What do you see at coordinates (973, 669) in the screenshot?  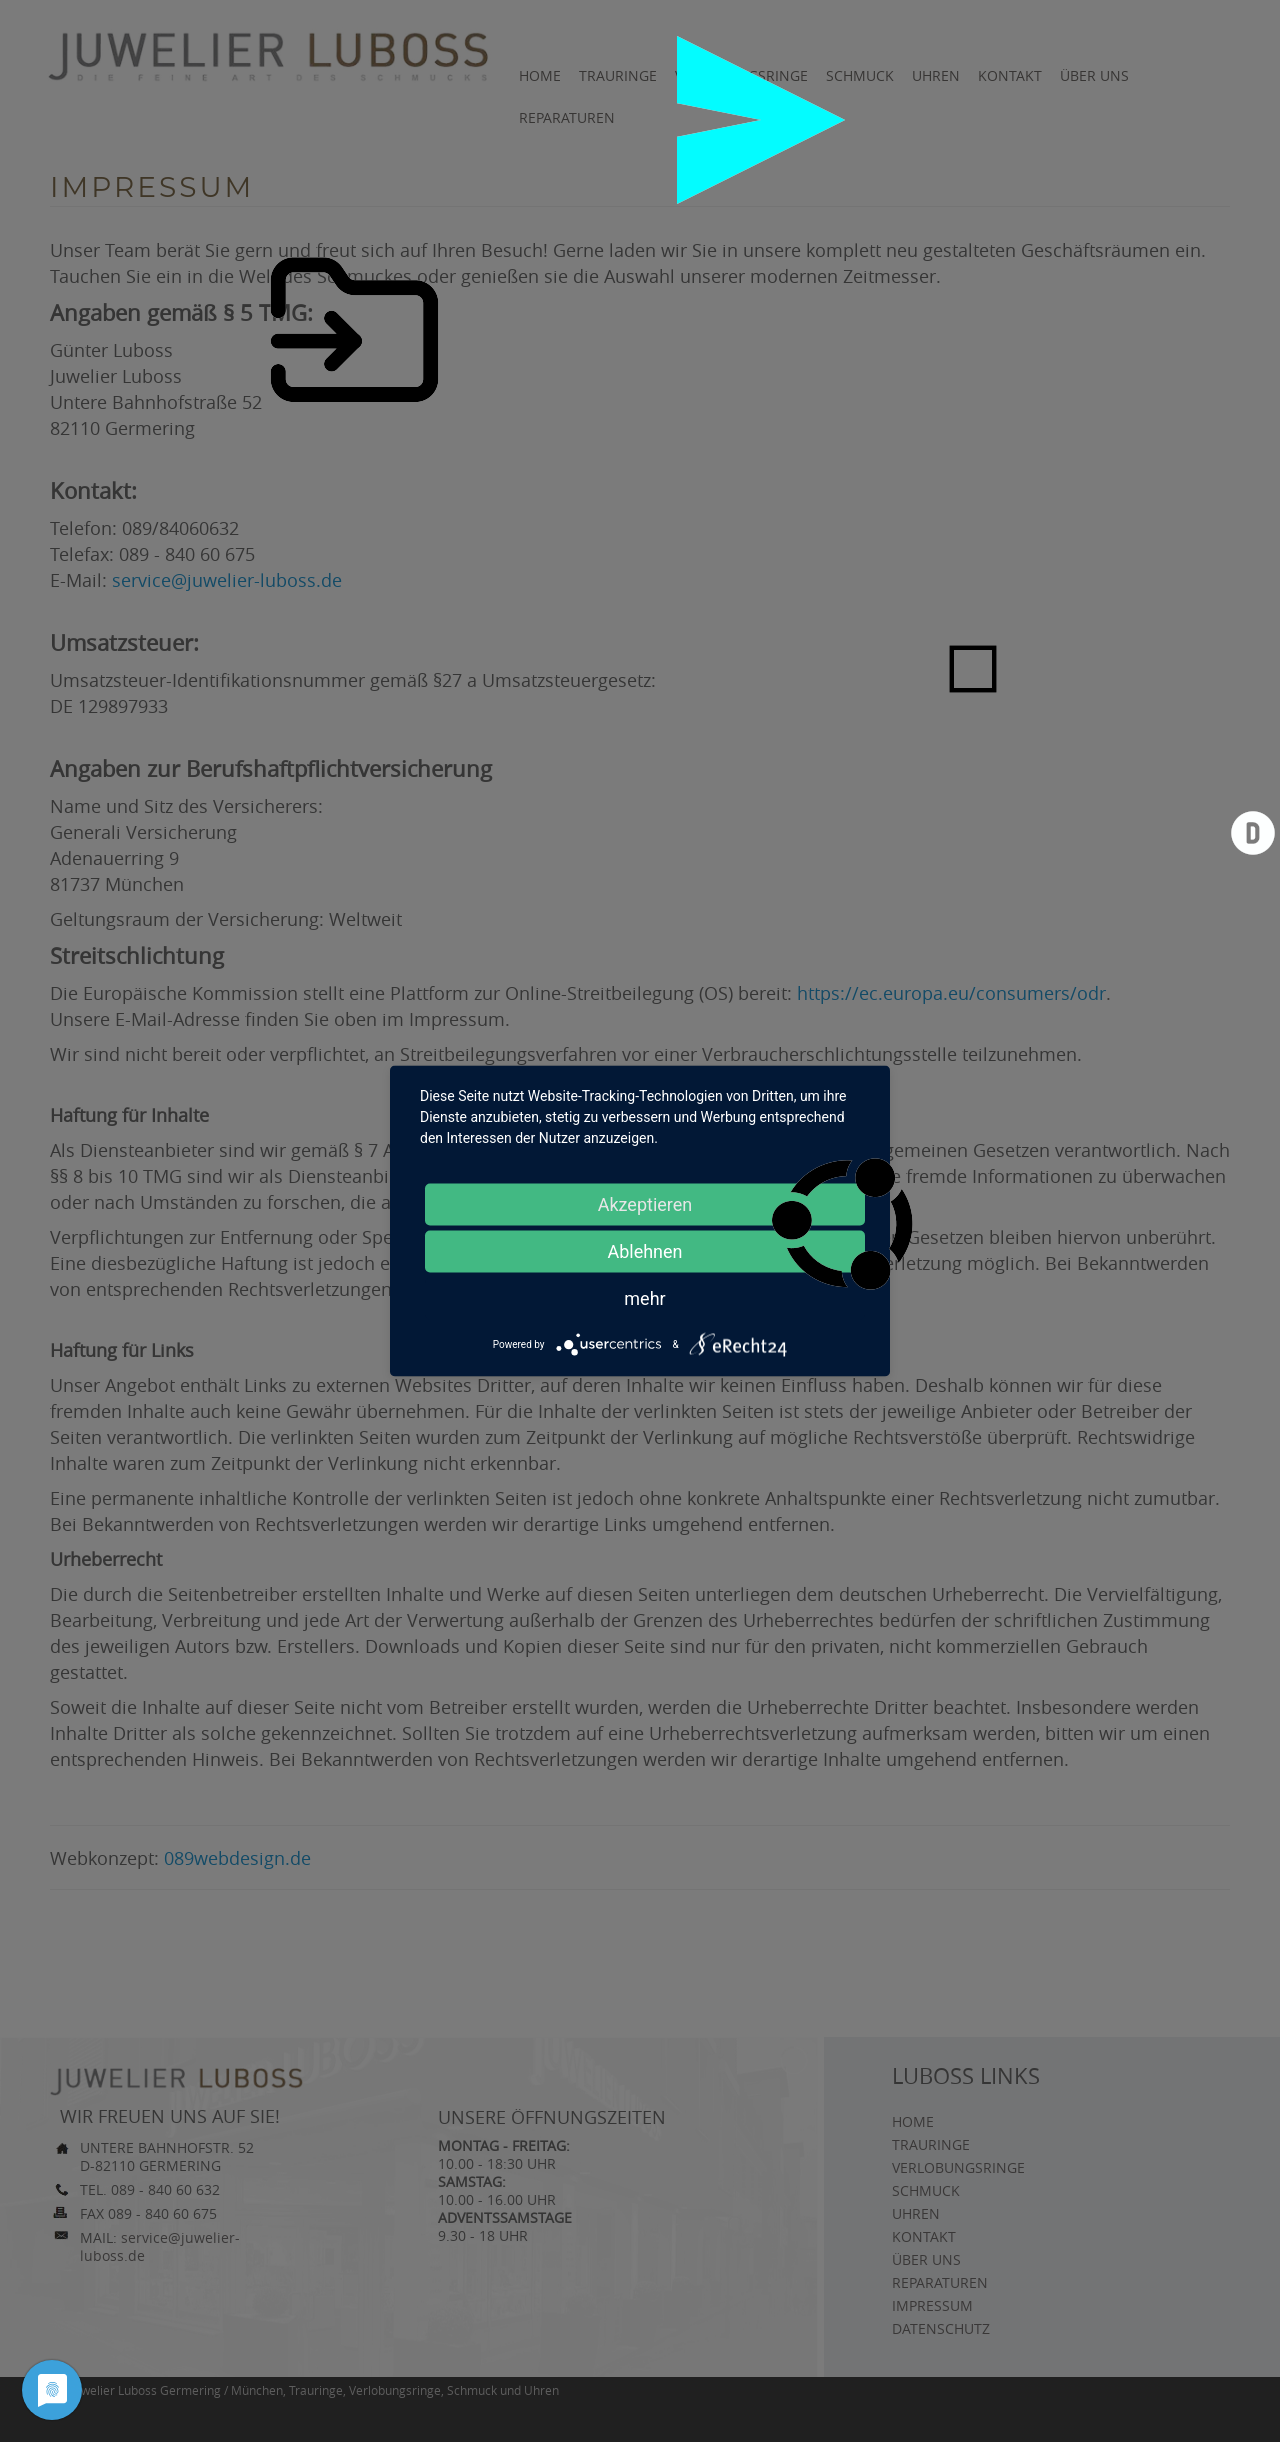 I see `maximize the current window` at bounding box center [973, 669].